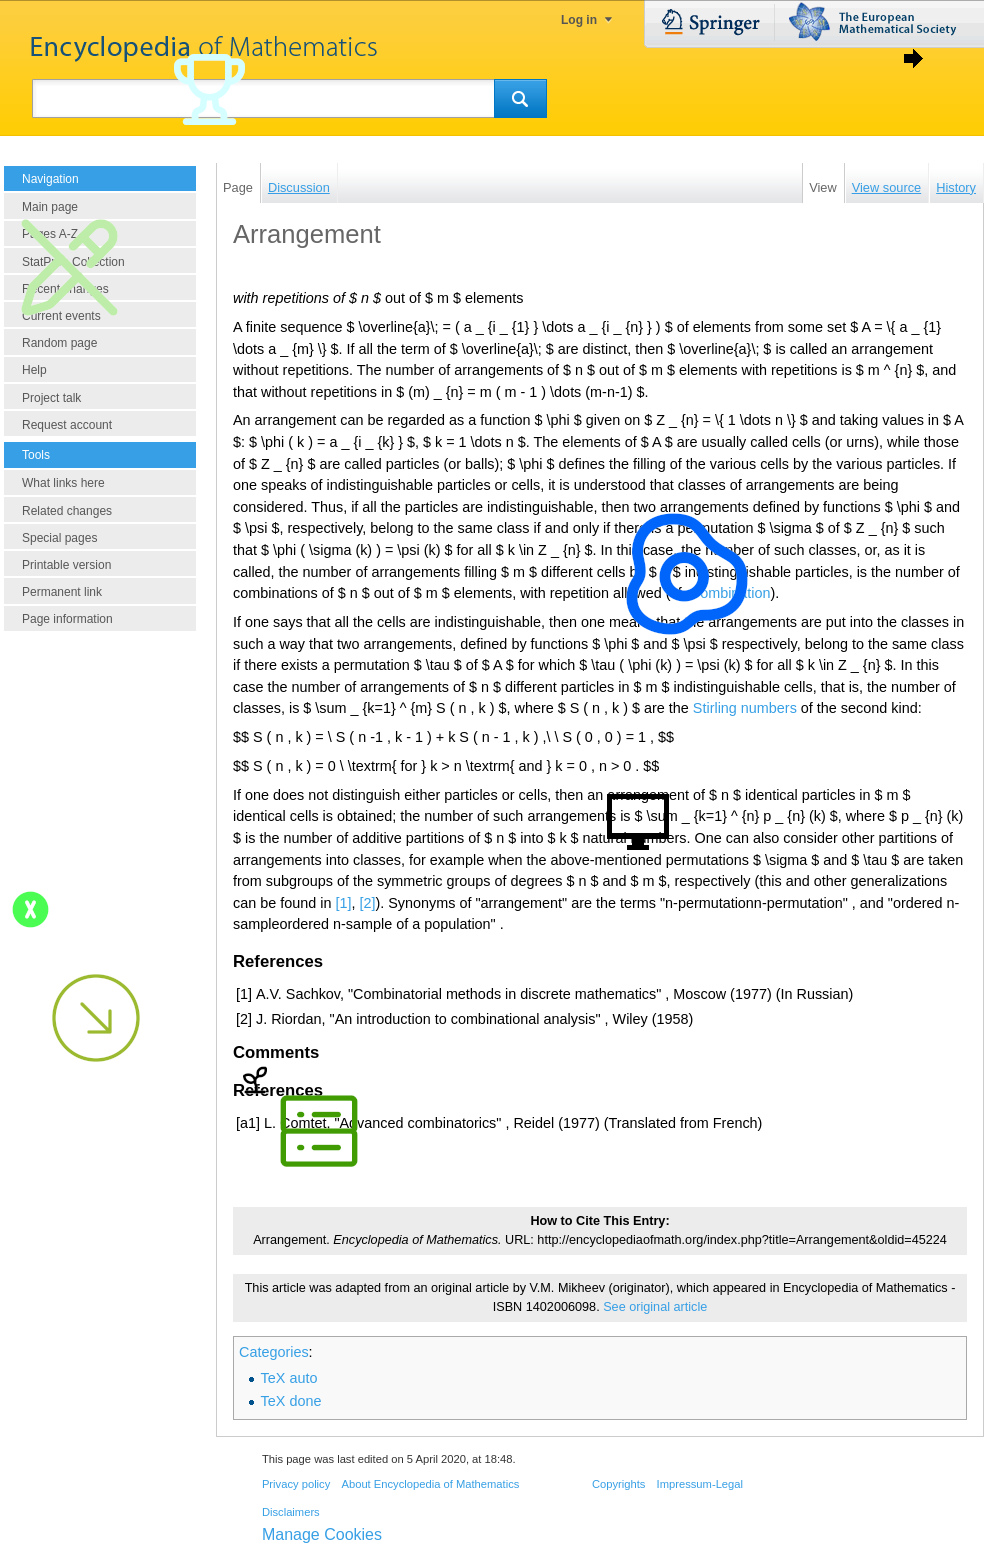  I want to click on navigate to the next item diagonally, so click(96, 1018).